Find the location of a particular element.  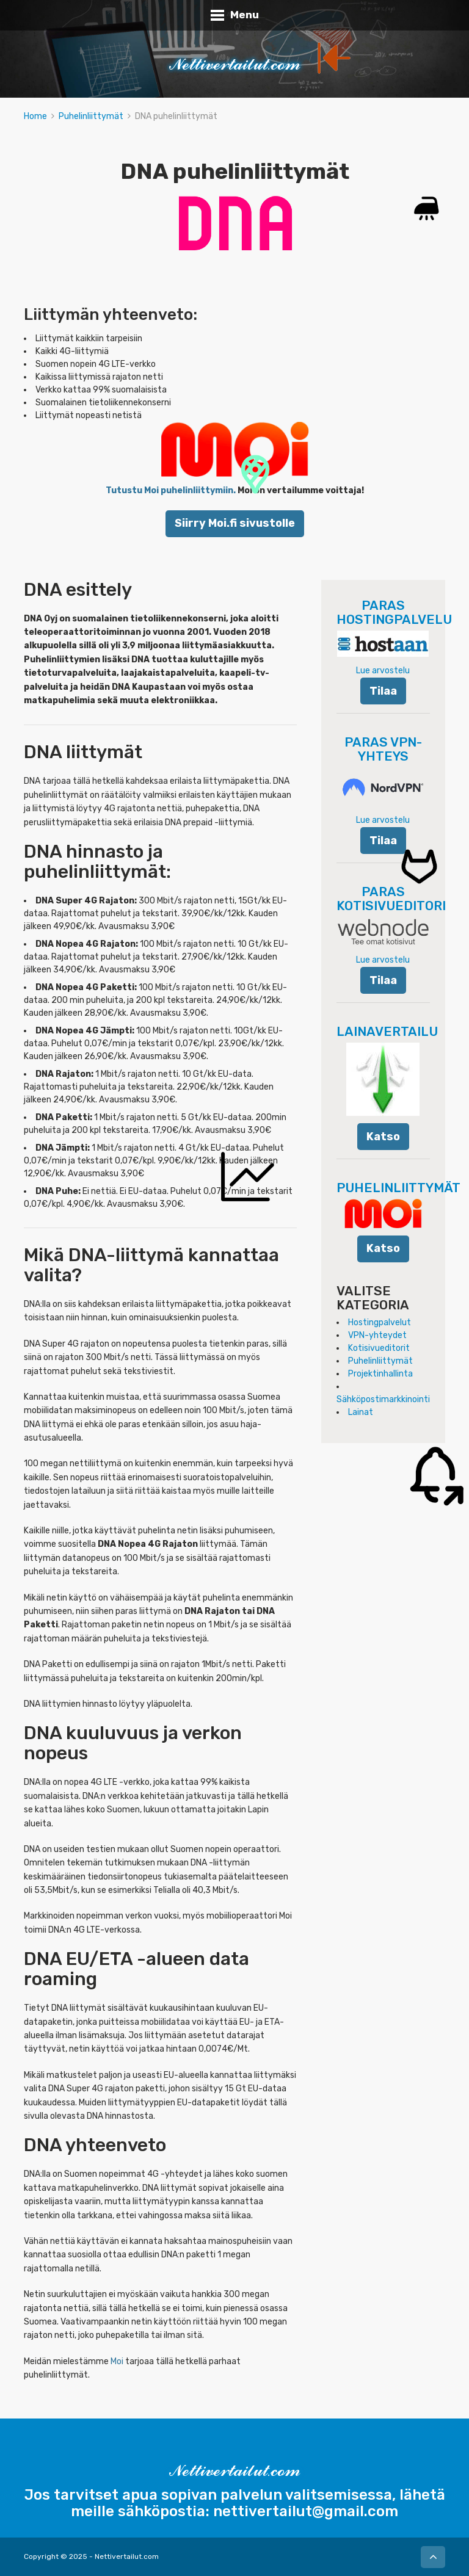

open google maps is located at coordinates (255, 474).